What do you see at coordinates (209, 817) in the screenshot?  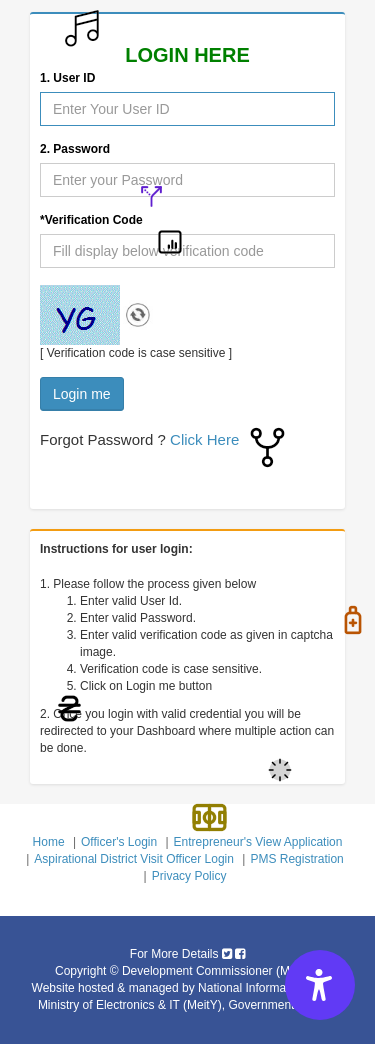 I see `view soccer field or pitch layout` at bounding box center [209, 817].